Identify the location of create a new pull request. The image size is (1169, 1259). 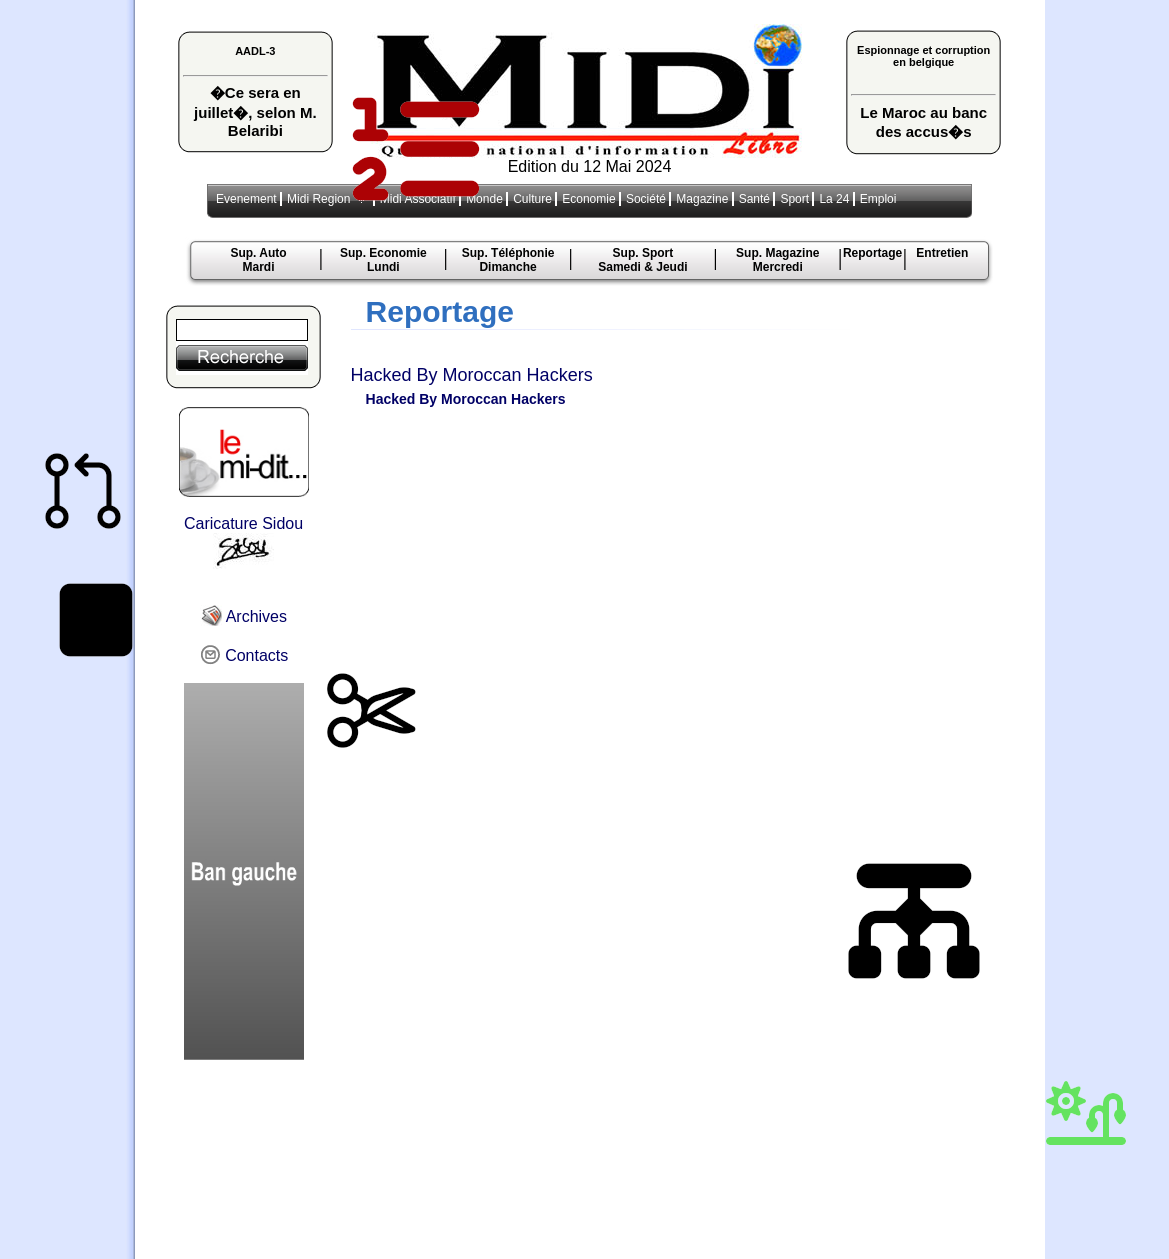
(83, 491).